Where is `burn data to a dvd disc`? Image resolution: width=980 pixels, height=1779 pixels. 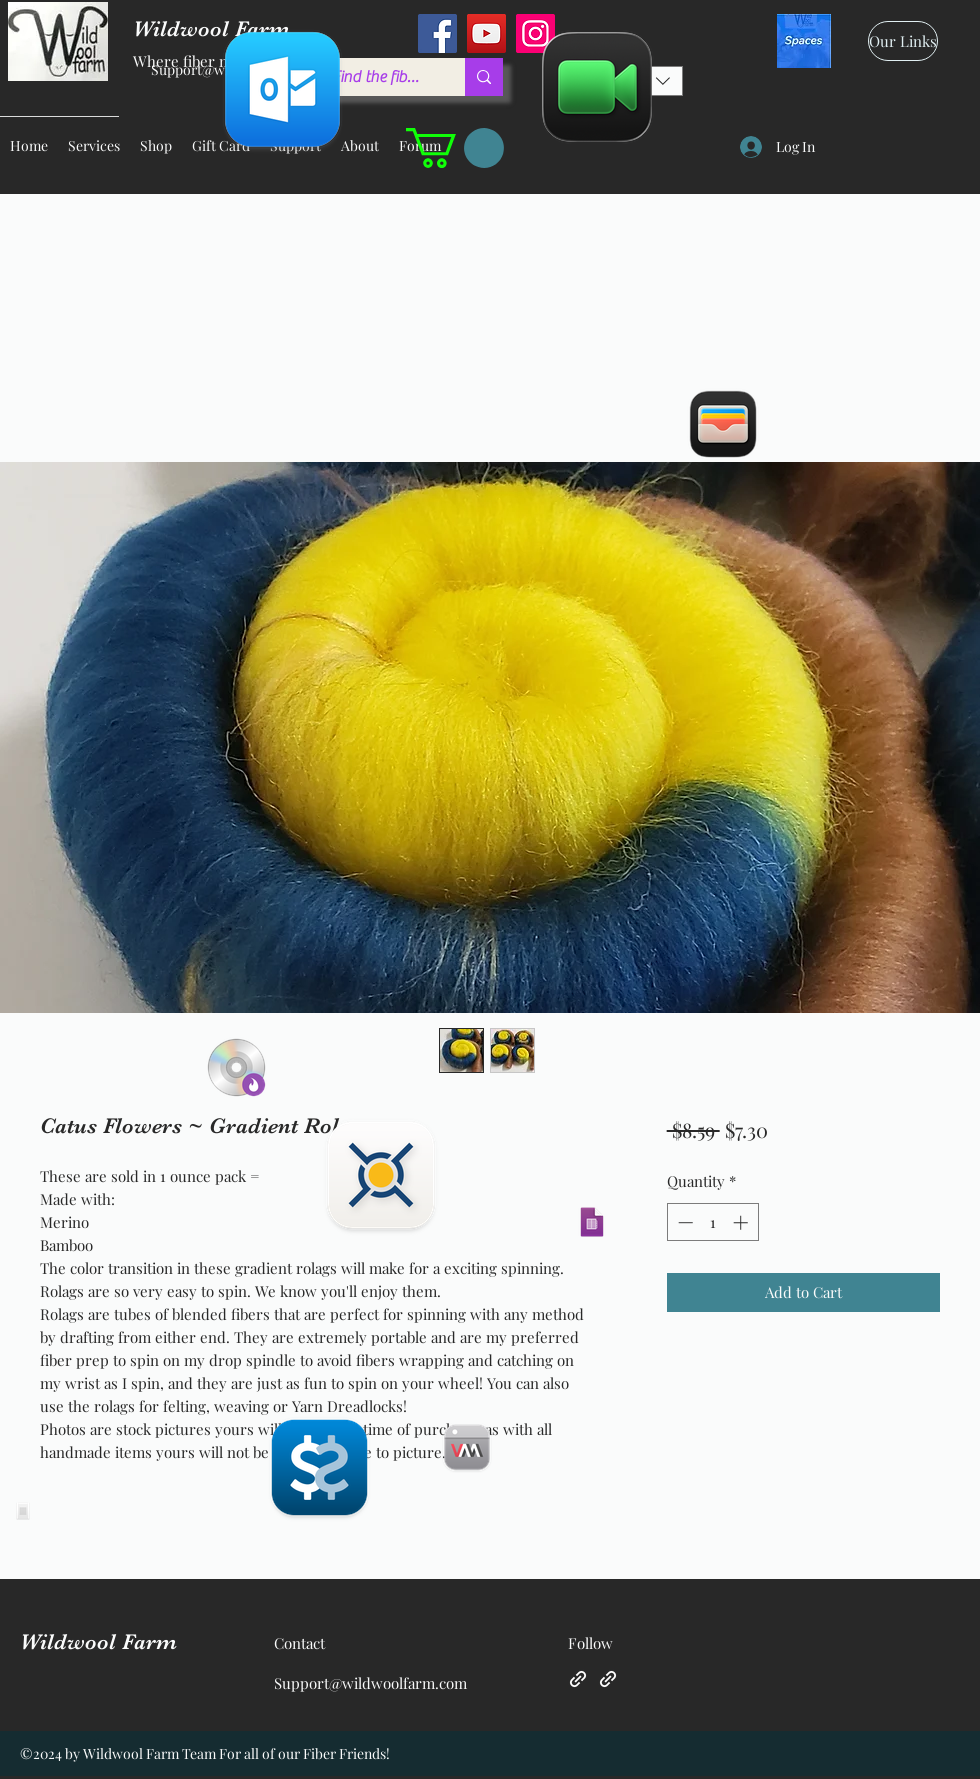 burn data to a dvd disc is located at coordinates (236, 1067).